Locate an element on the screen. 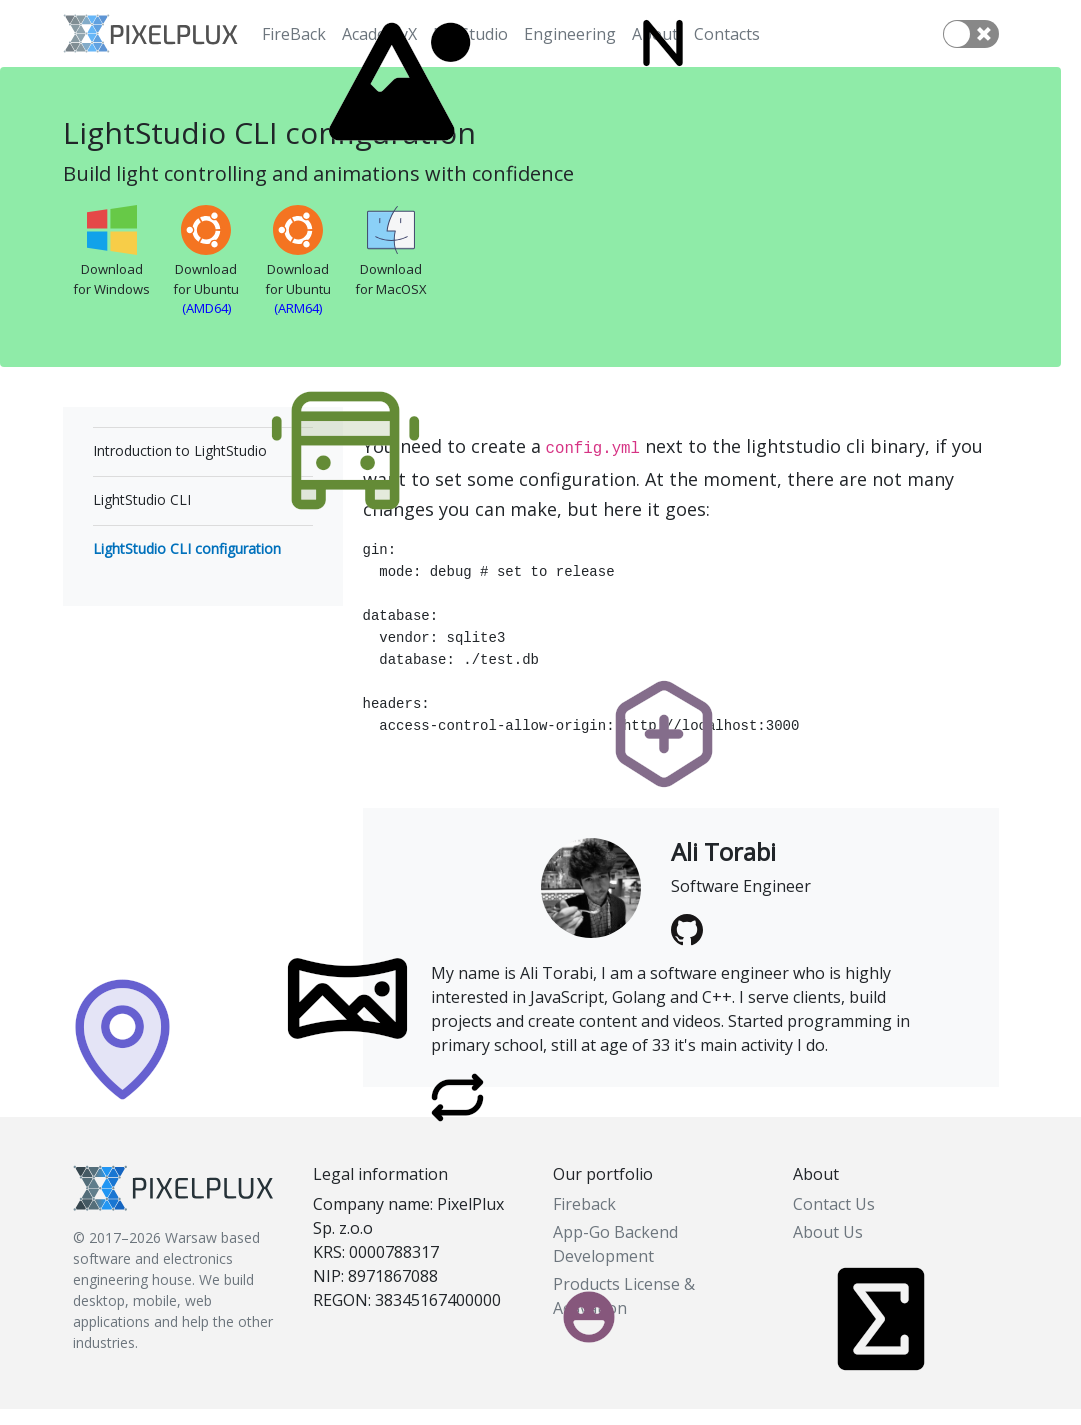 The width and height of the screenshot is (1081, 1425). calculate sum or total is located at coordinates (881, 1319).